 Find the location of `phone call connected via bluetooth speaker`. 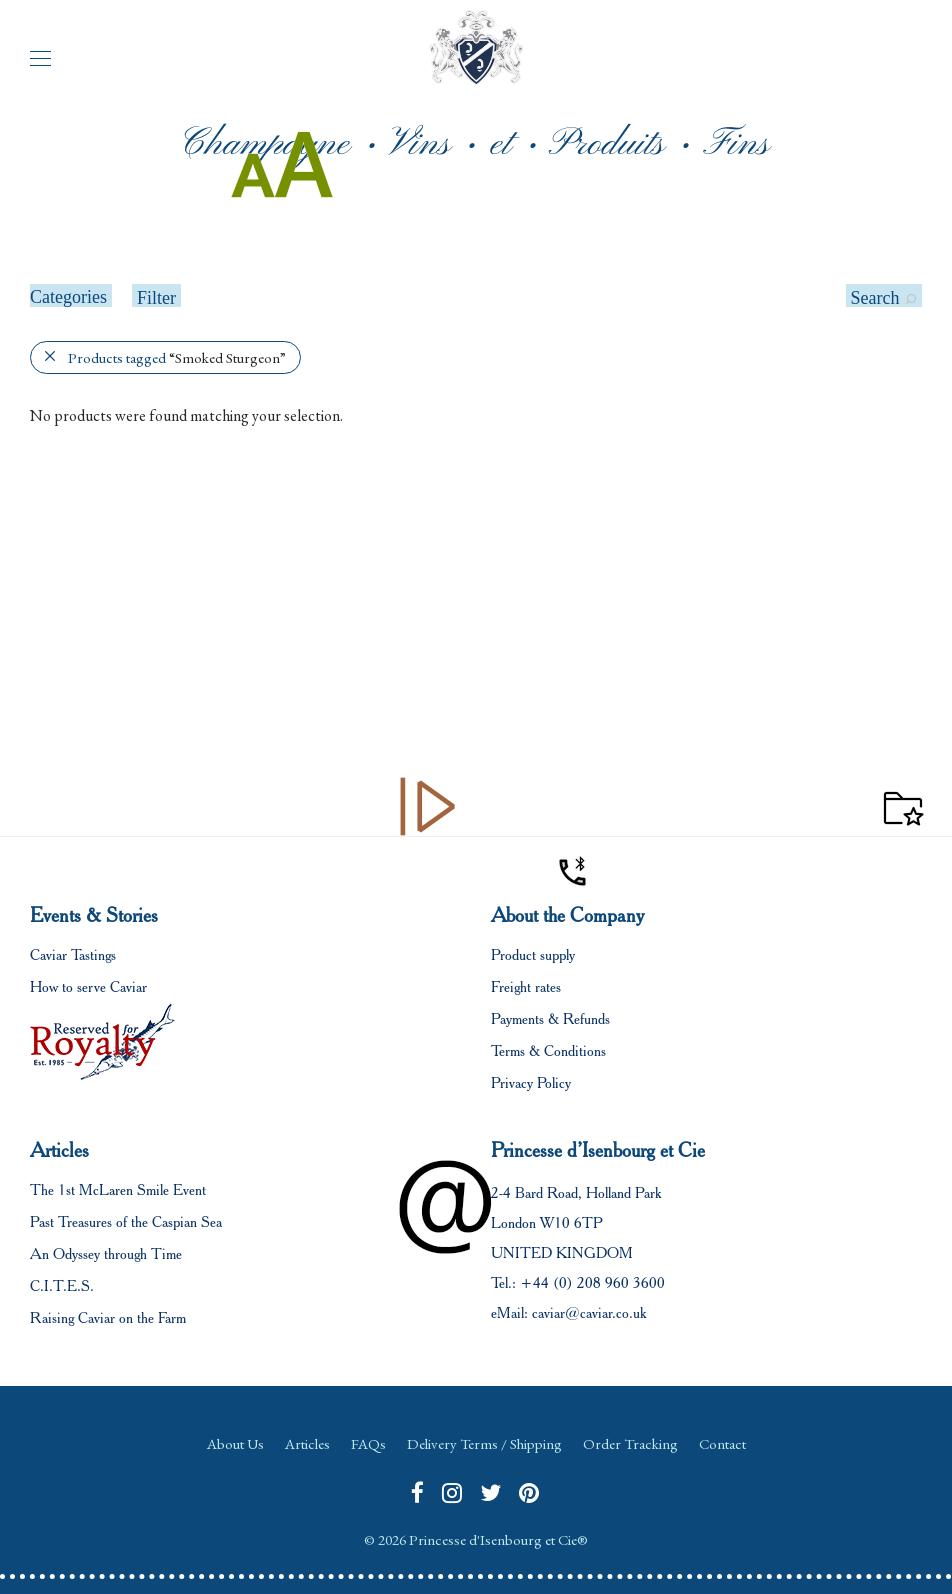

phone call connected via bluetooth speaker is located at coordinates (572, 872).